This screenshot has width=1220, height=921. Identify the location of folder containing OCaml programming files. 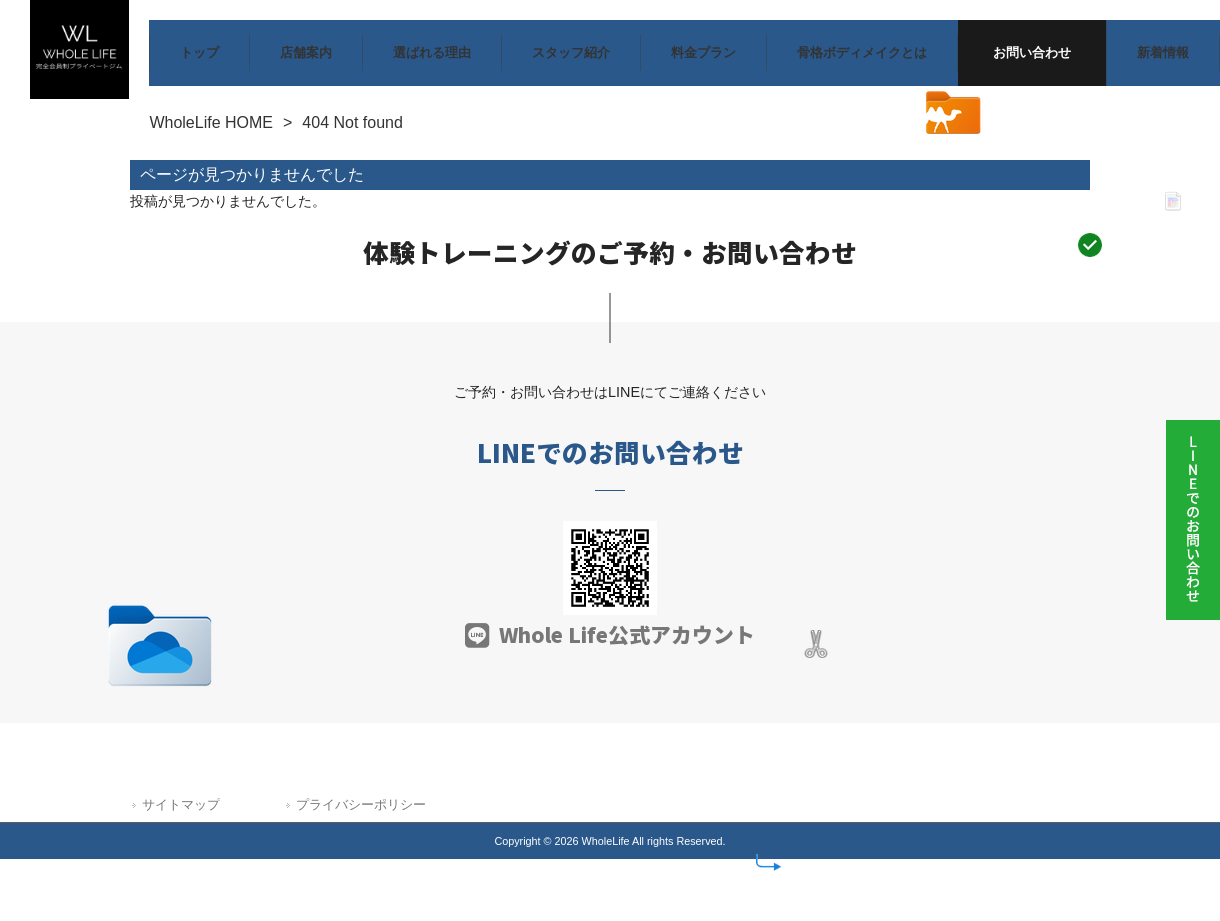
(953, 114).